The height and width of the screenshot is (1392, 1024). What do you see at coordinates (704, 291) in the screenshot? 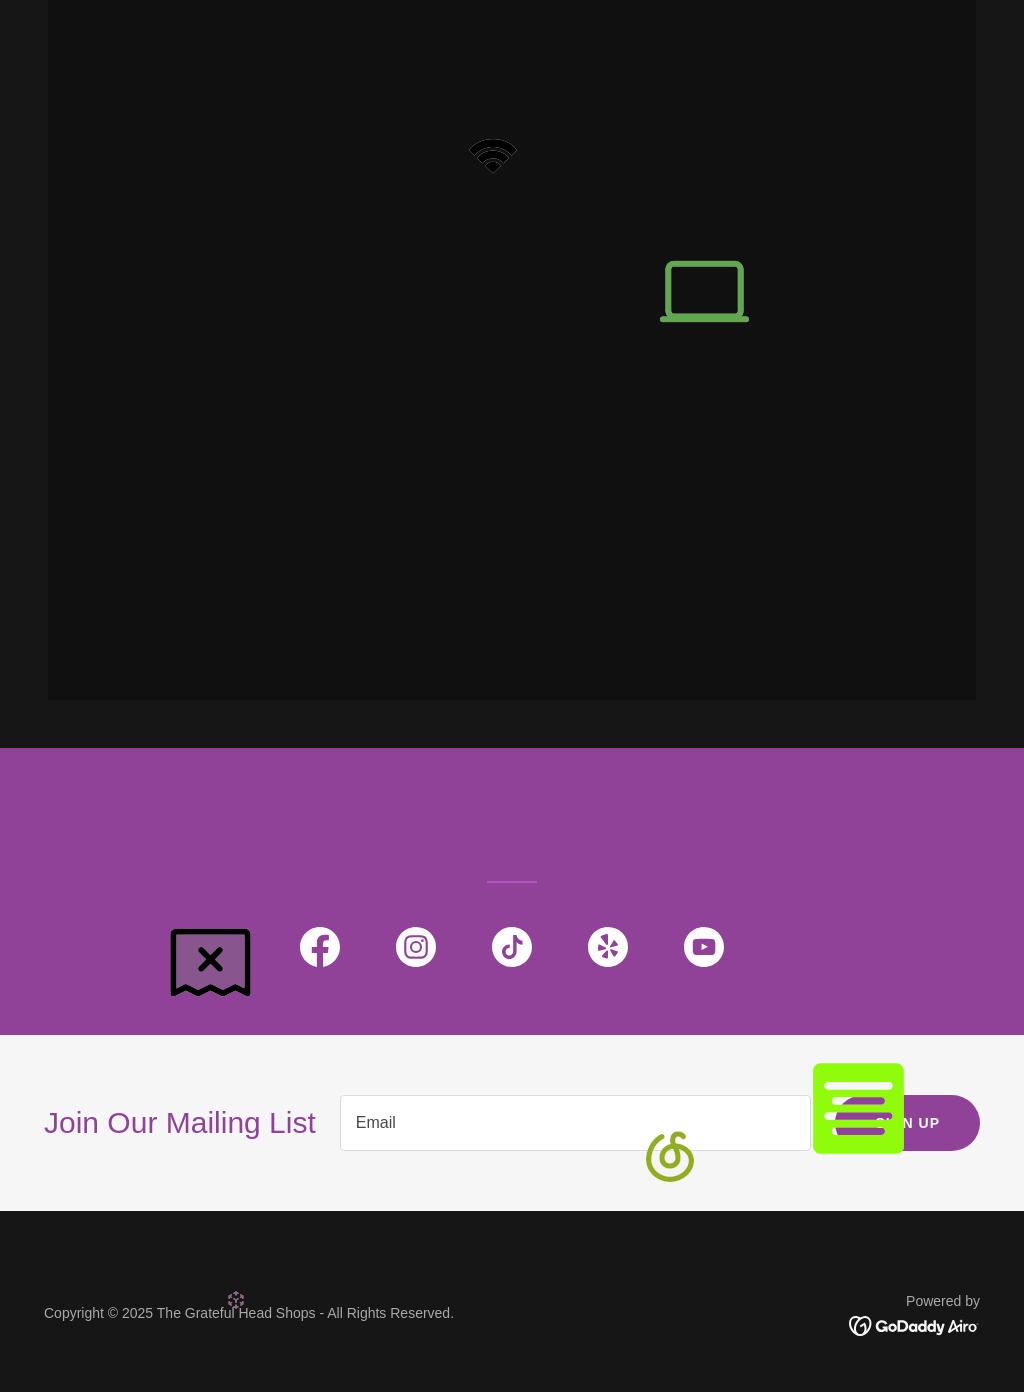
I see `switch to desktop view` at bounding box center [704, 291].